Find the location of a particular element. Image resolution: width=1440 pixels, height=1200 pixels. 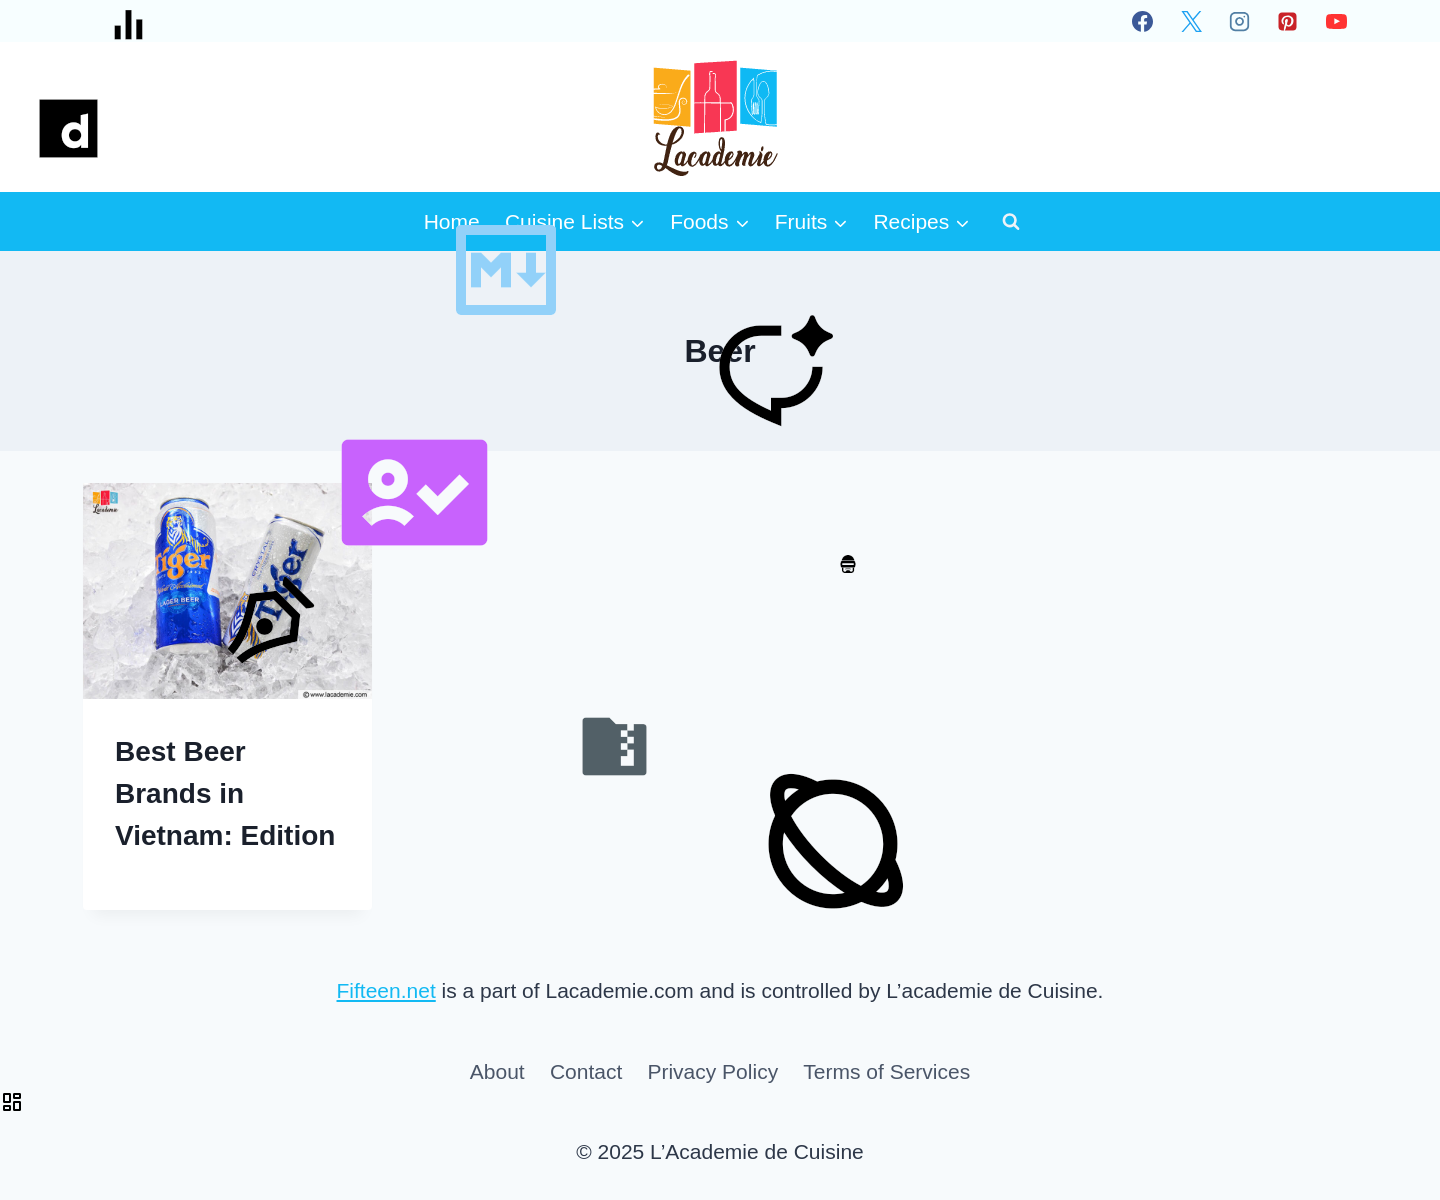

start a conversation with AI assistant is located at coordinates (771, 372).